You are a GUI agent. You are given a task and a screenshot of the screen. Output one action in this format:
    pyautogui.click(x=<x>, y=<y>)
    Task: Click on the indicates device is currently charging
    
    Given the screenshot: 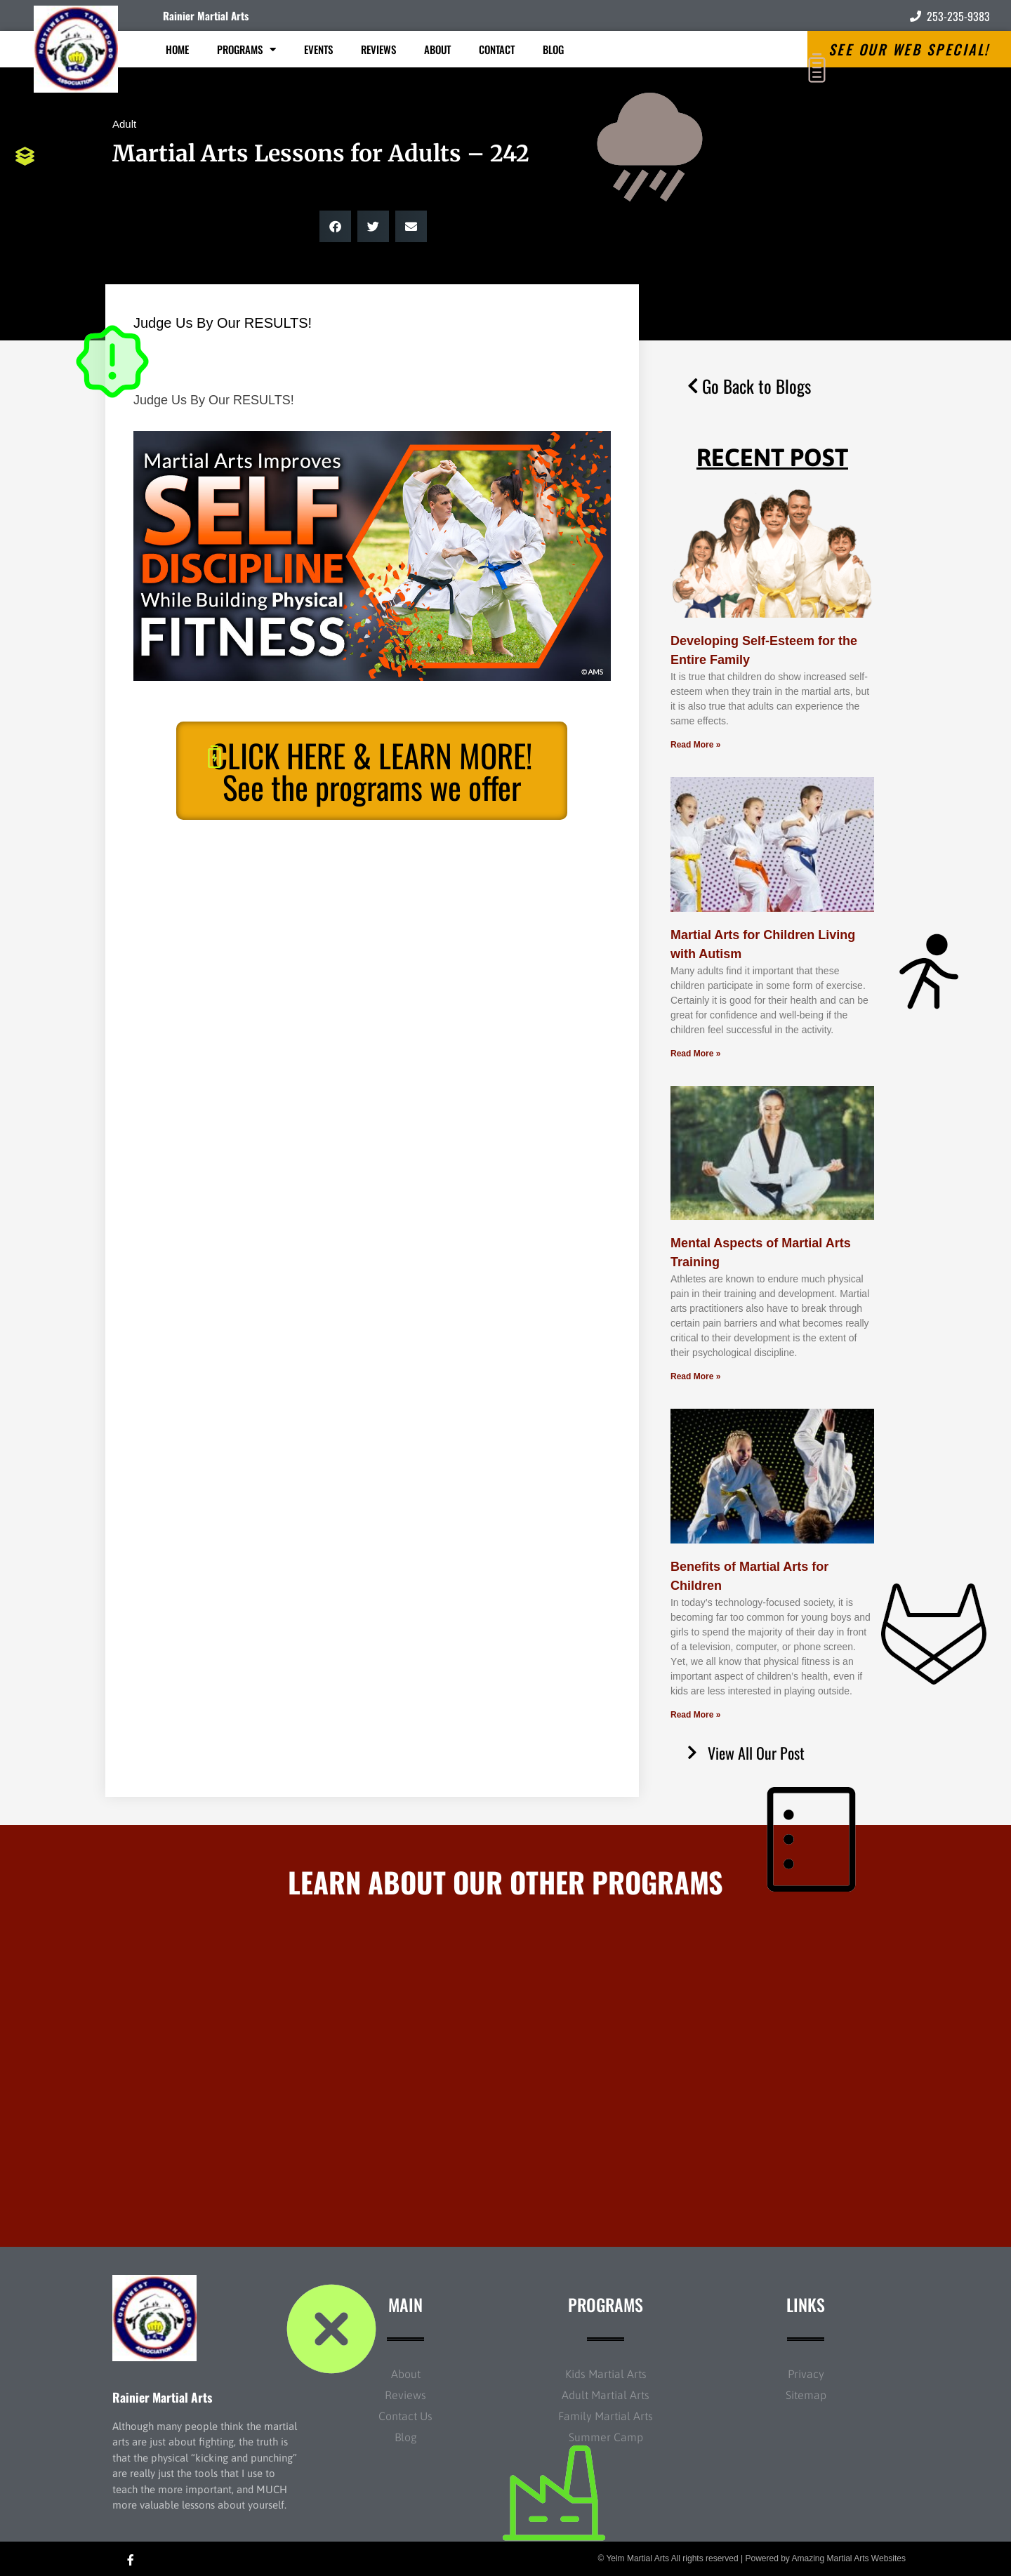 What is the action you would take?
    pyautogui.click(x=214, y=757)
    